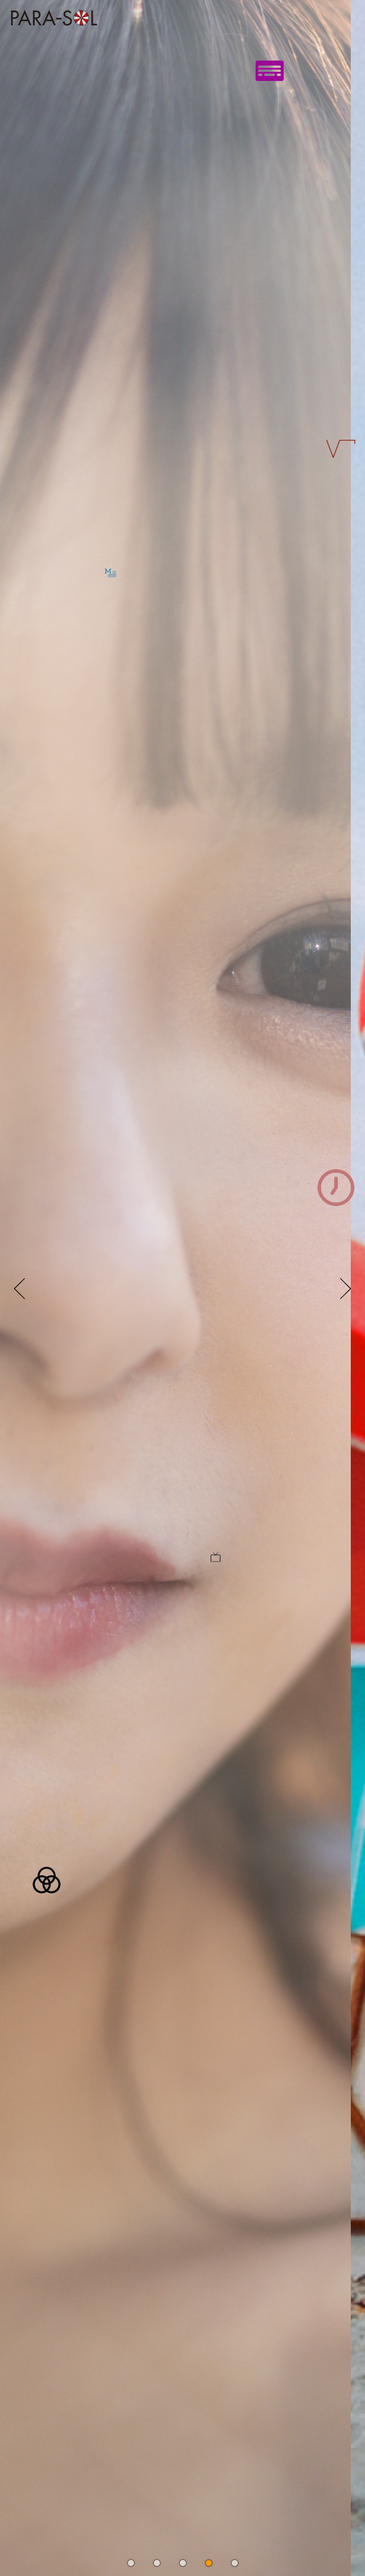 Image resolution: width=365 pixels, height=2576 pixels. I want to click on open the on-screen keyboard, so click(269, 70).